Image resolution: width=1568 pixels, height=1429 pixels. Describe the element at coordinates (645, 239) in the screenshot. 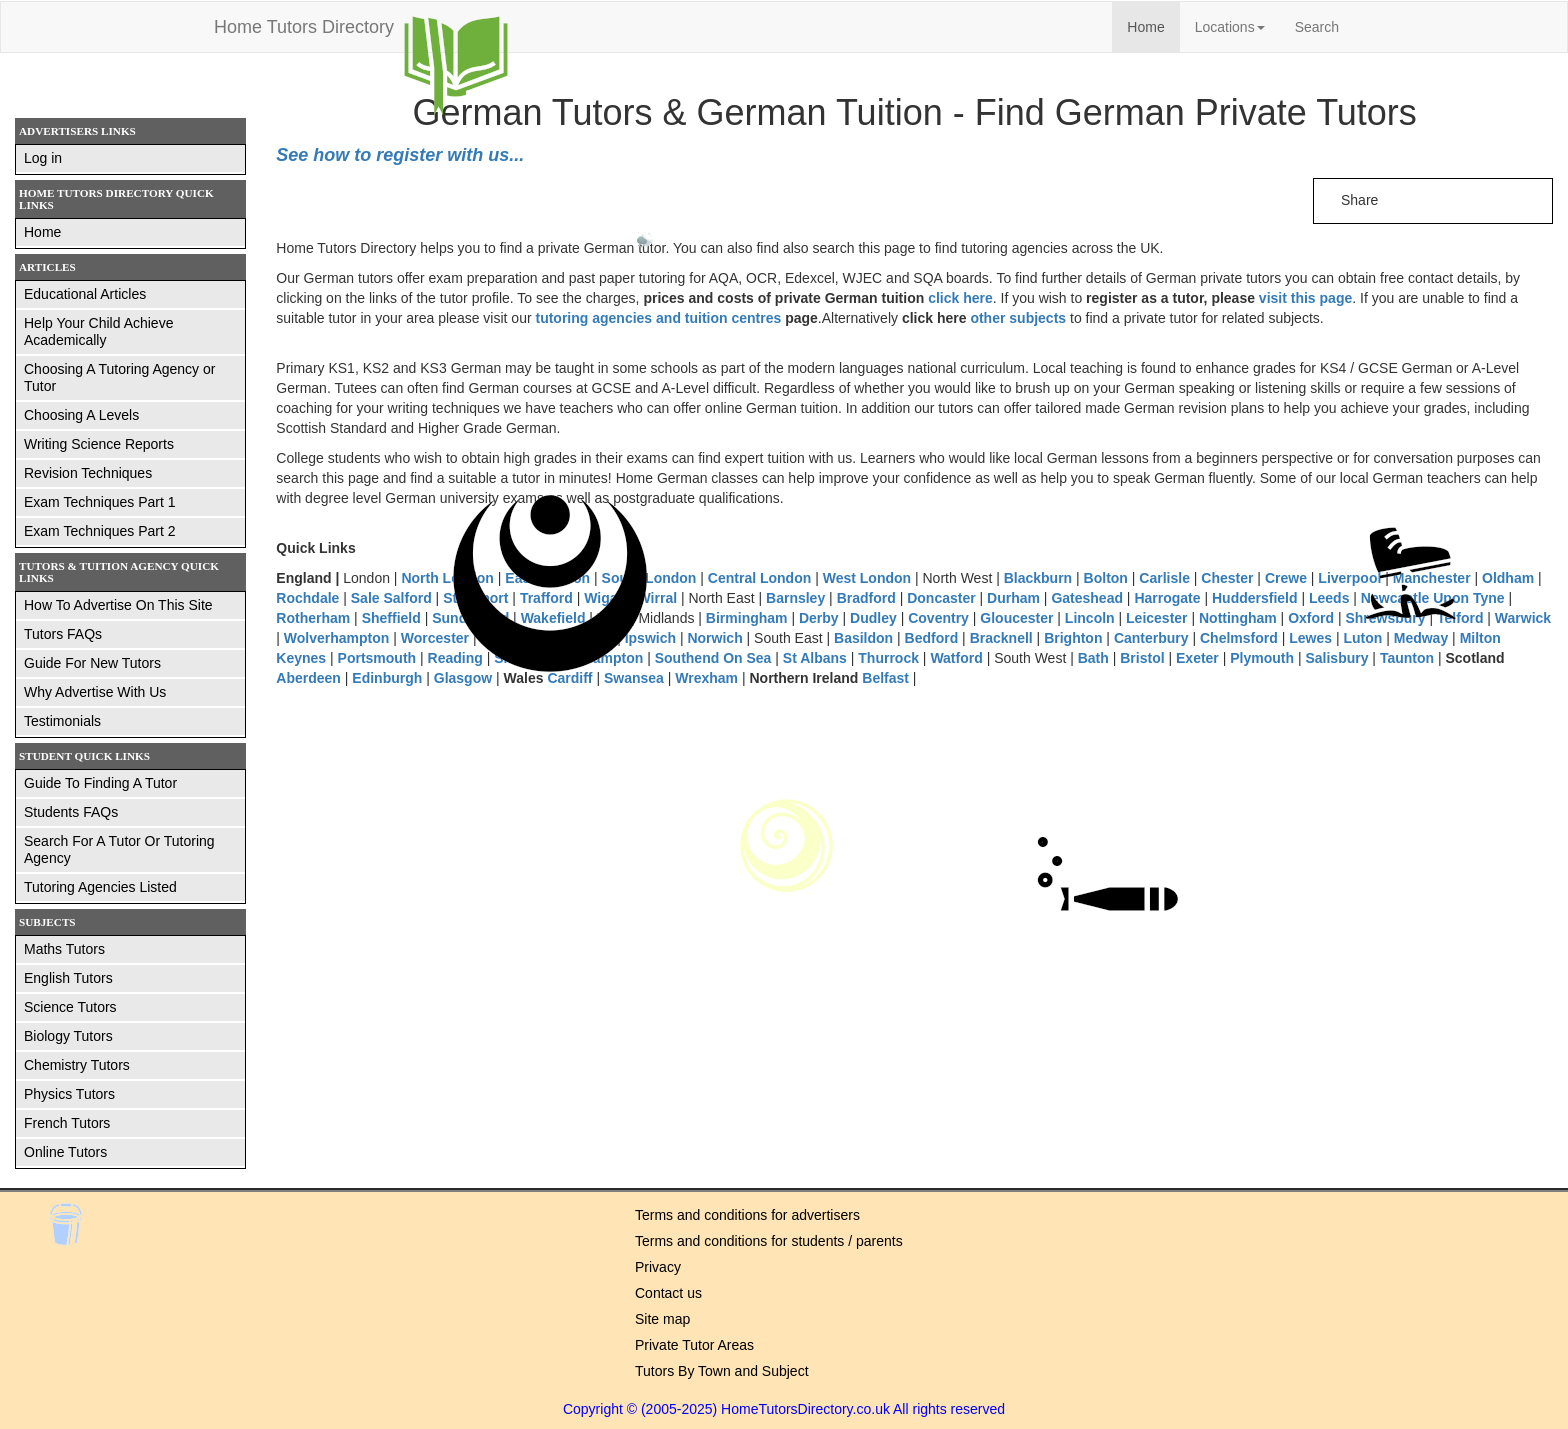

I see `indicates scattered snow conditions at night` at that location.